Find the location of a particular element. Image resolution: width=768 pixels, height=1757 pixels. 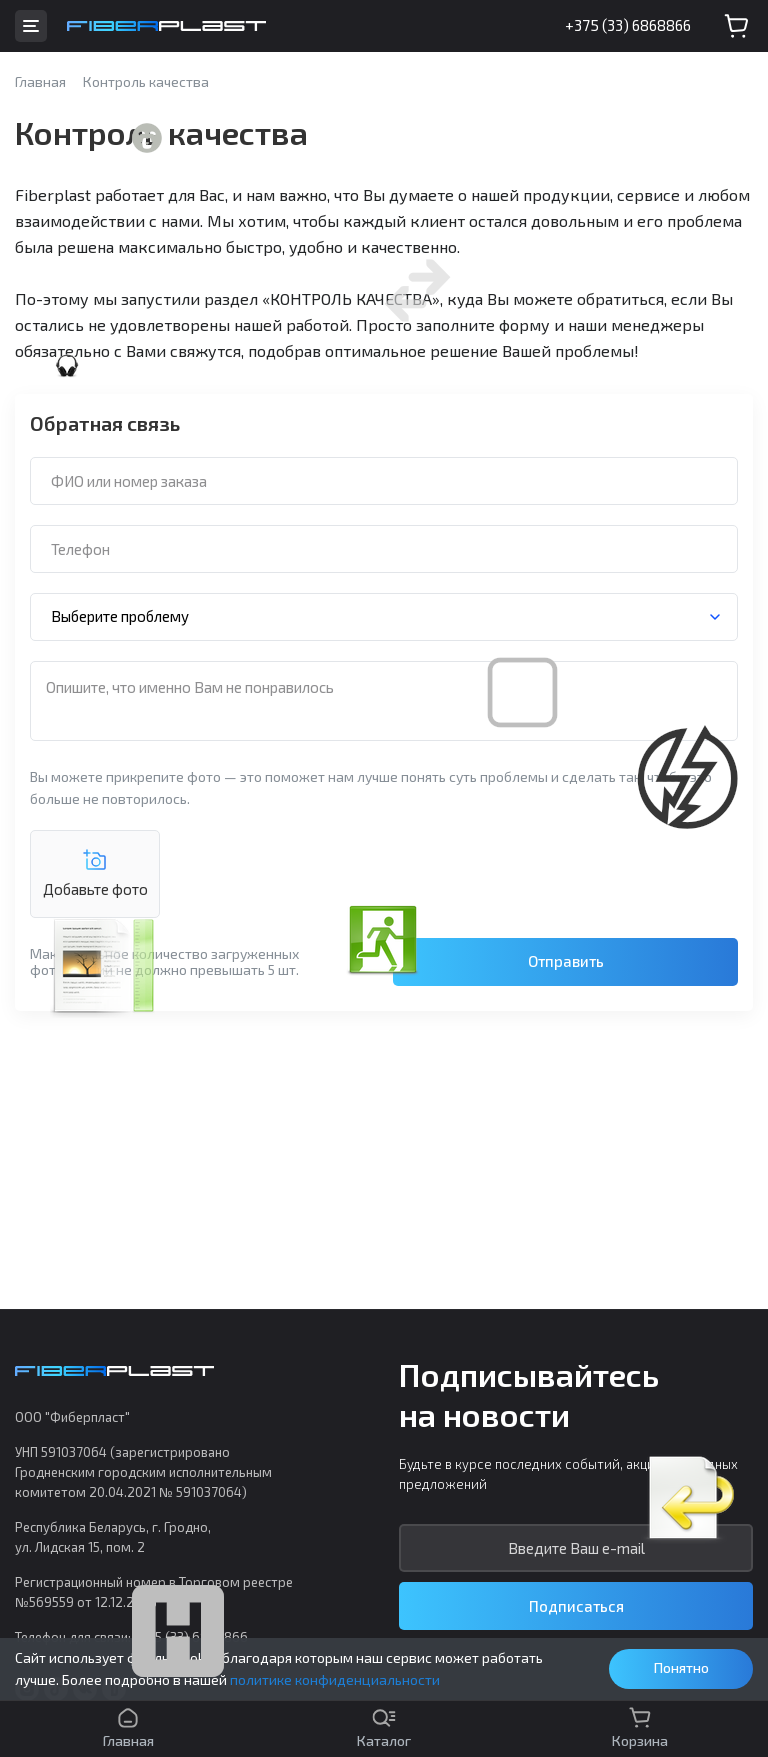

unchecked checkbox state is located at coordinates (522, 692).